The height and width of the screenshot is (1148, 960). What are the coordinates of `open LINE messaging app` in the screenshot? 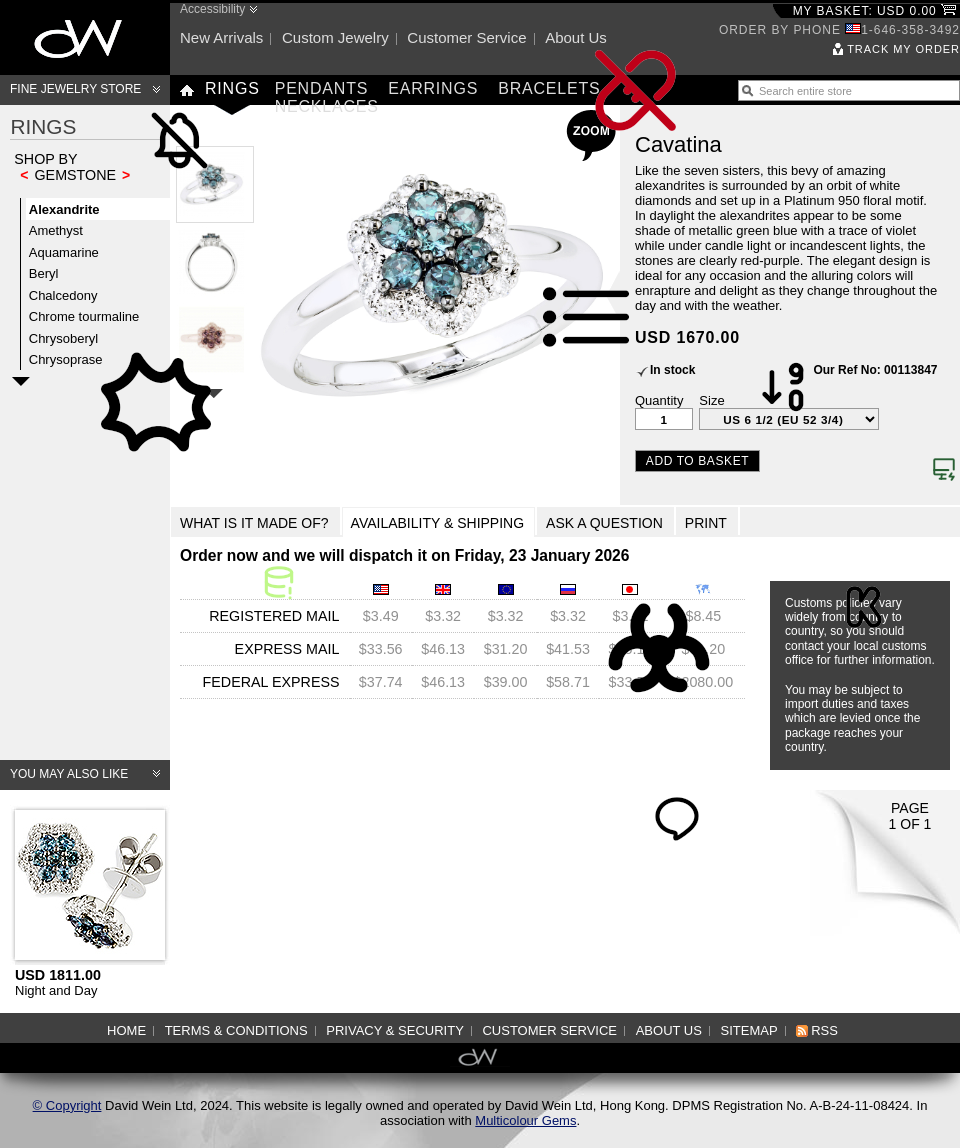 It's located at (677, 819).